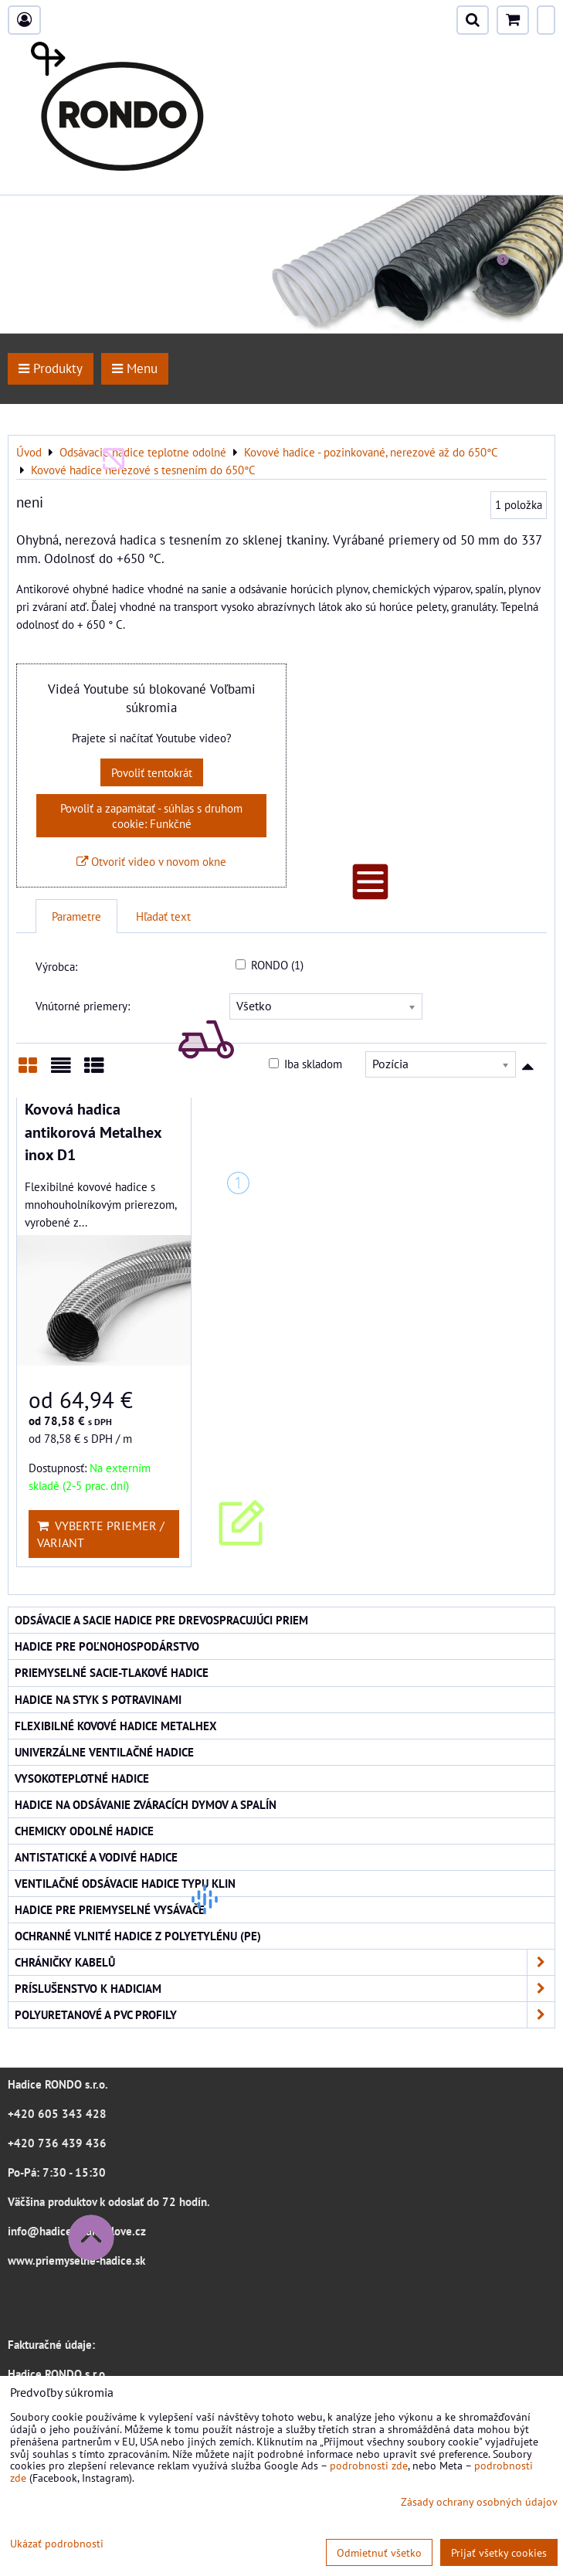 This screenshot has width=563, height=2576. I want to click on indicates step three in a multi-step process, so click(503, 260).